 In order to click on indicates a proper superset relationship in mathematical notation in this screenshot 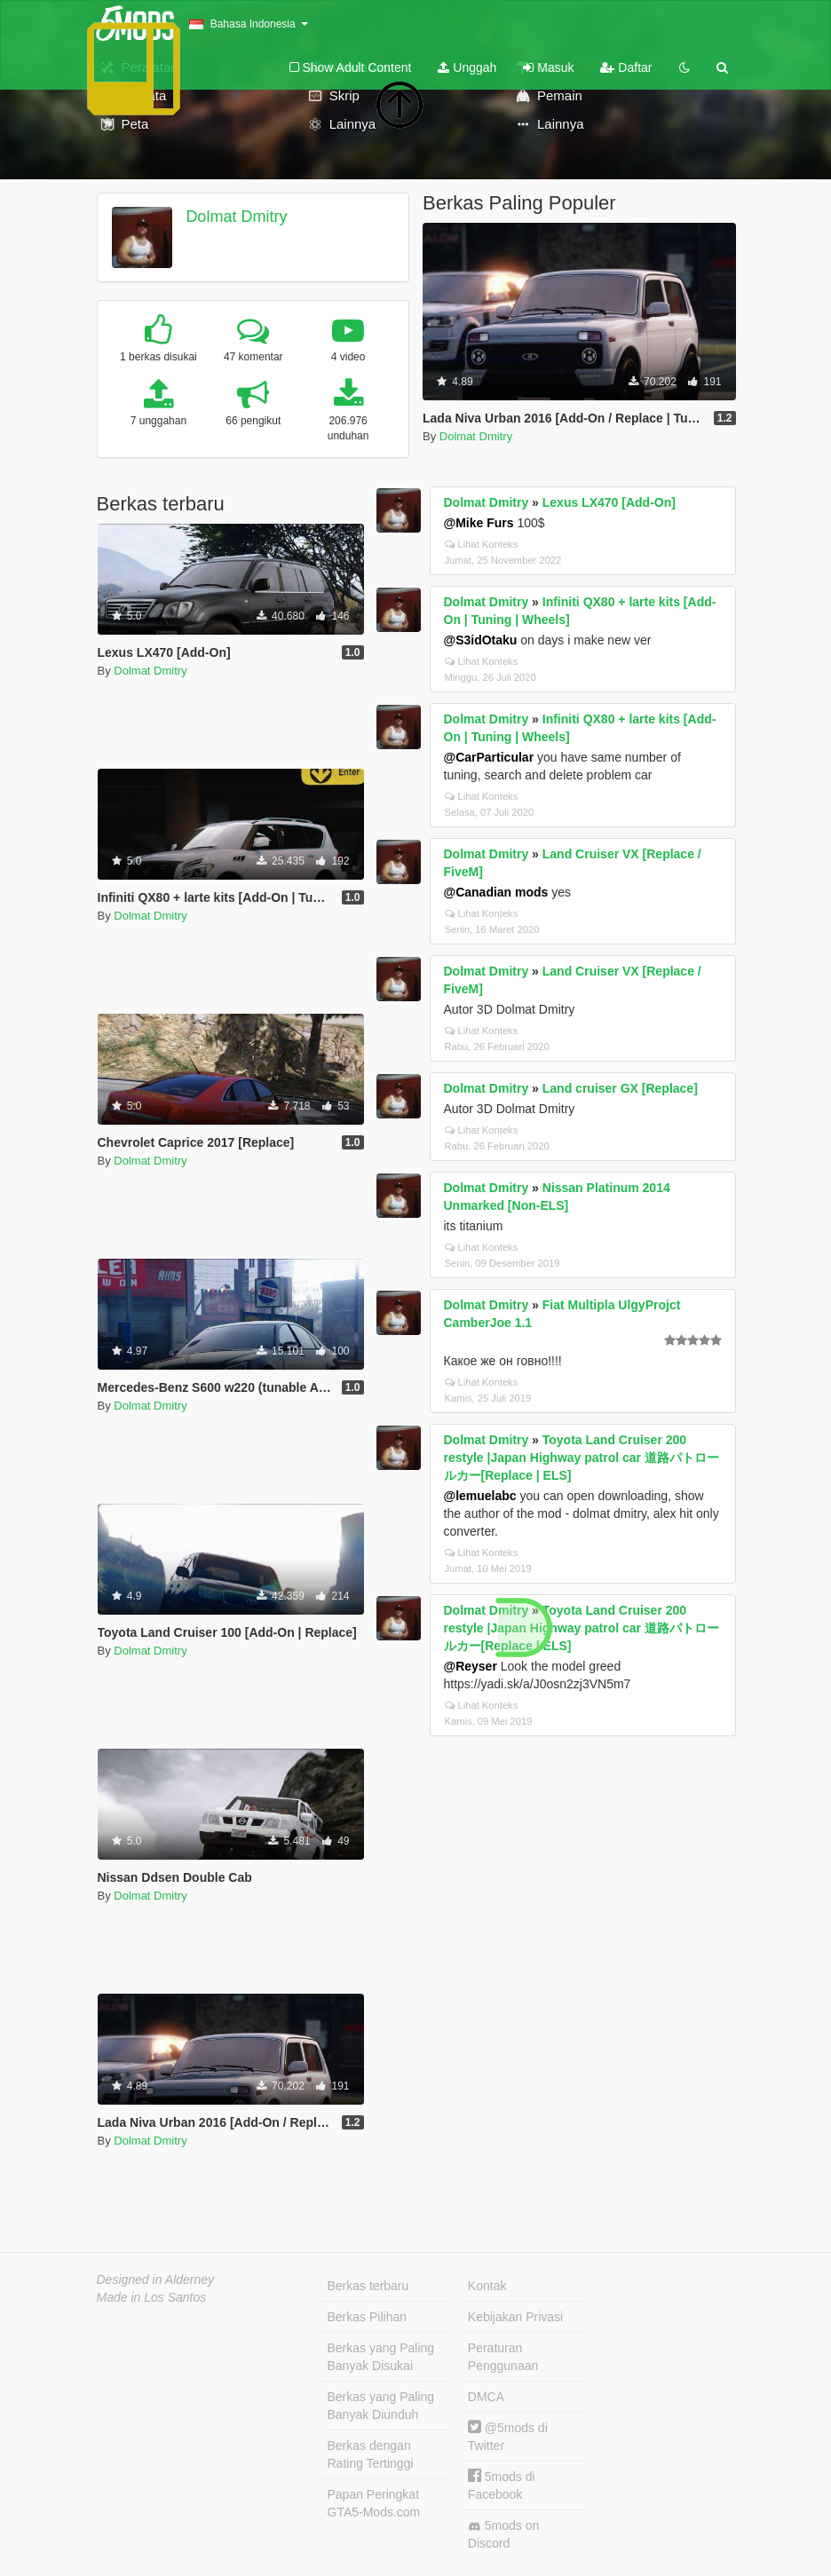, I will do `click(519, 1627)`.